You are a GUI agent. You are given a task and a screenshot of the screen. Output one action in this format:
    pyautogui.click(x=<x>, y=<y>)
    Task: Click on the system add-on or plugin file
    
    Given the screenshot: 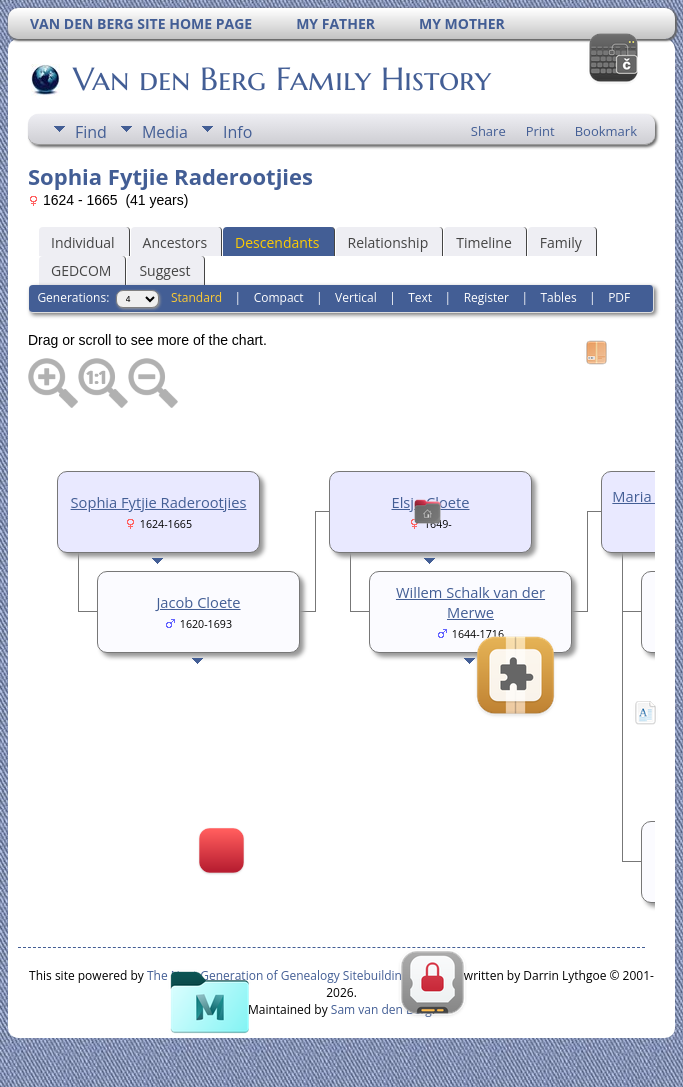 What is the action you would take?
    pyautogui.click(x=515, y=676)
    